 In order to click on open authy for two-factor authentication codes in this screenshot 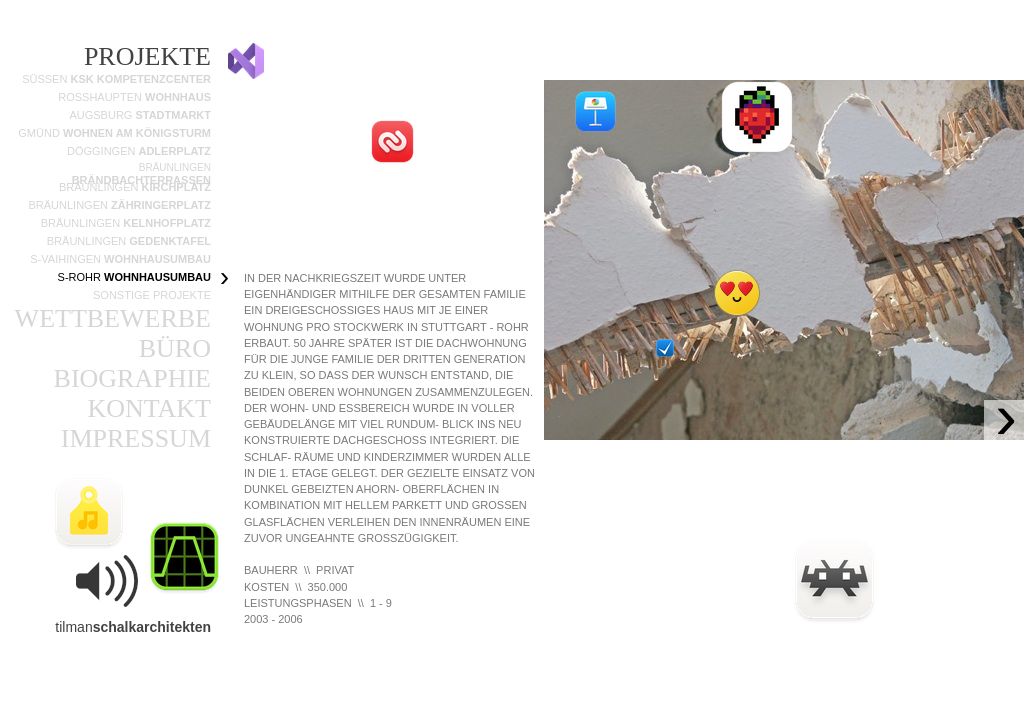, I will do `click(392, 141)`.